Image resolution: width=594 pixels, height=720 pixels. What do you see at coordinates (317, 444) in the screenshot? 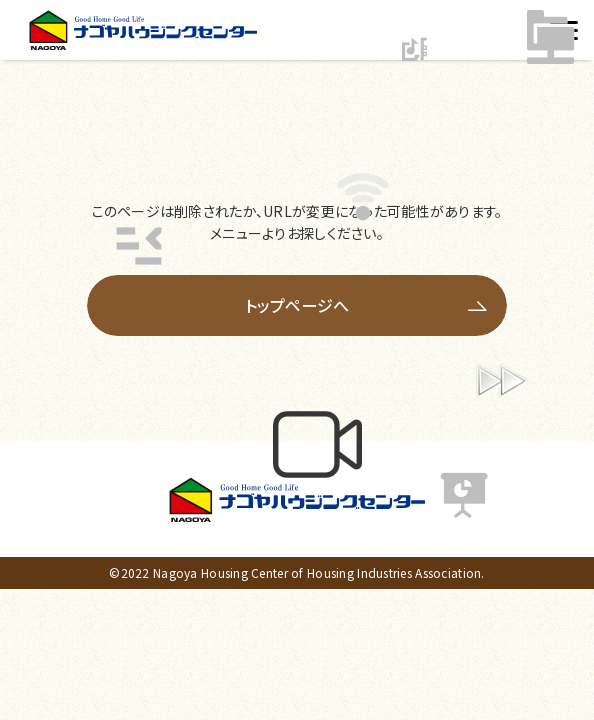
I see `start a video call` at bounding box center [317, 444].